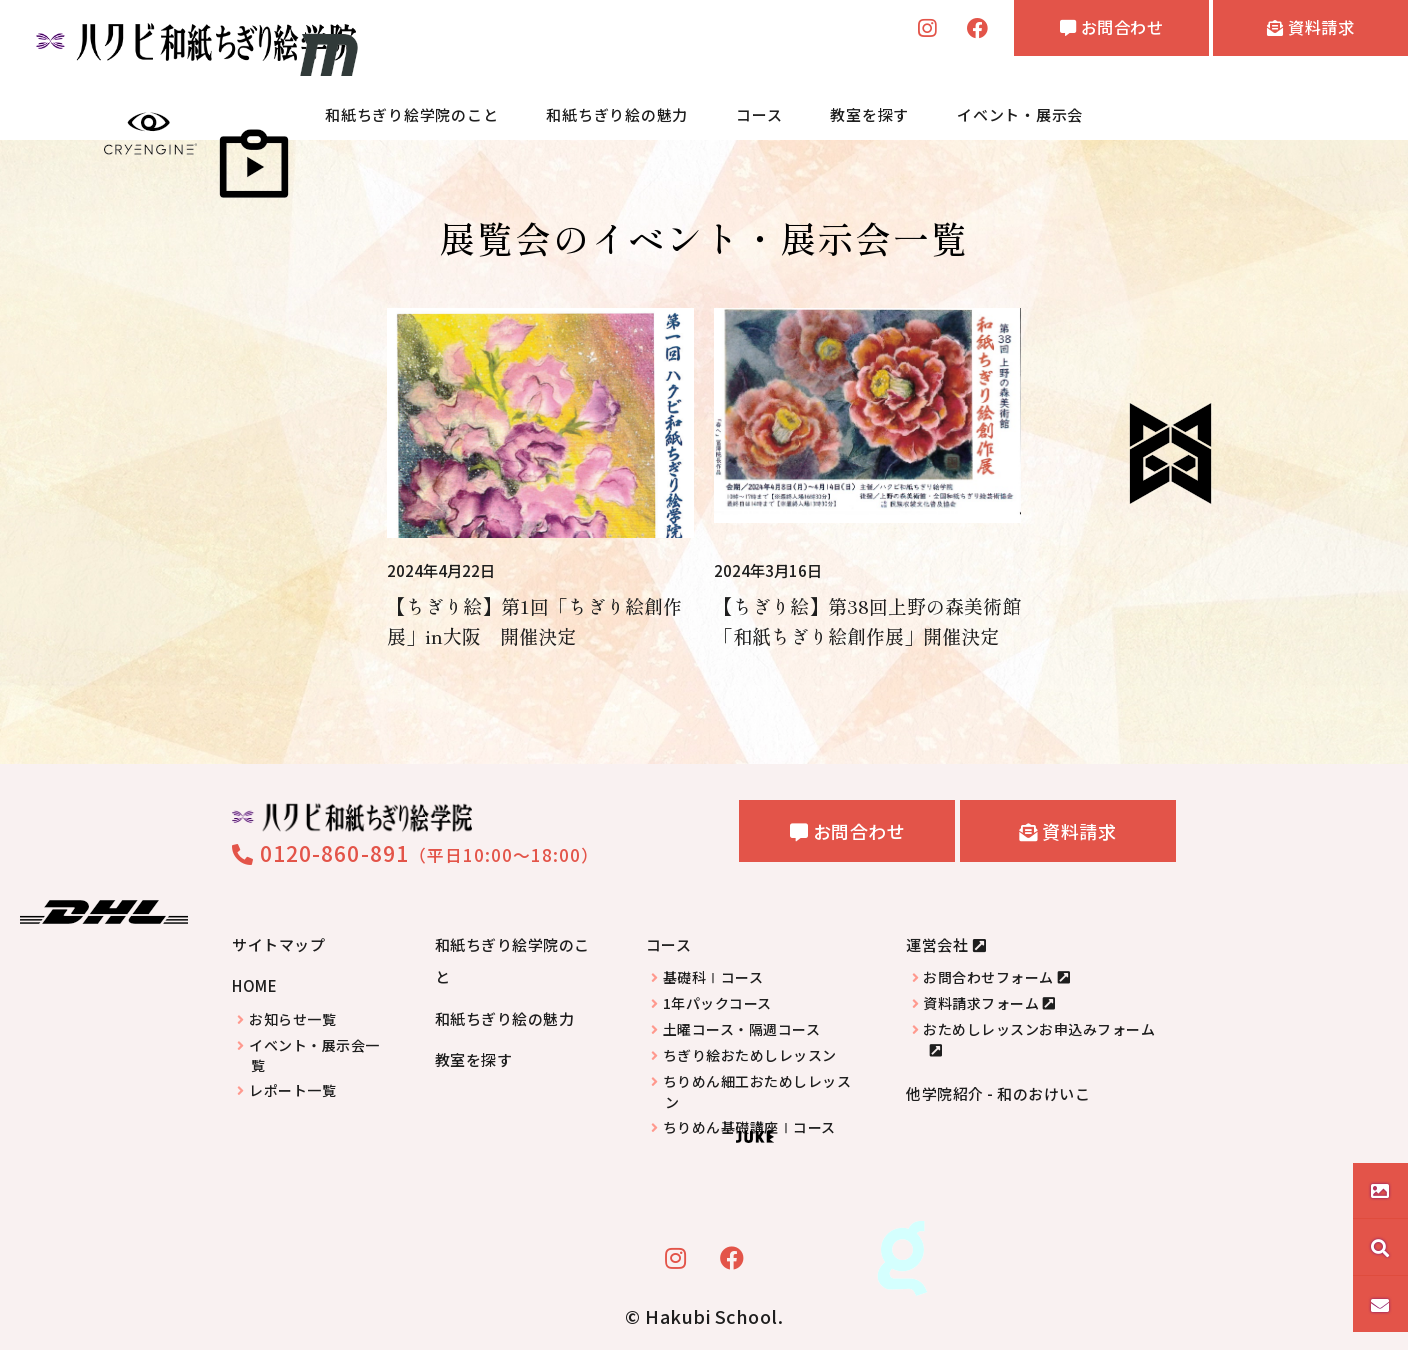 The image size is (1408, 1350). I want to click on maxcdn logo - content delivery network service, so click(329, 55).